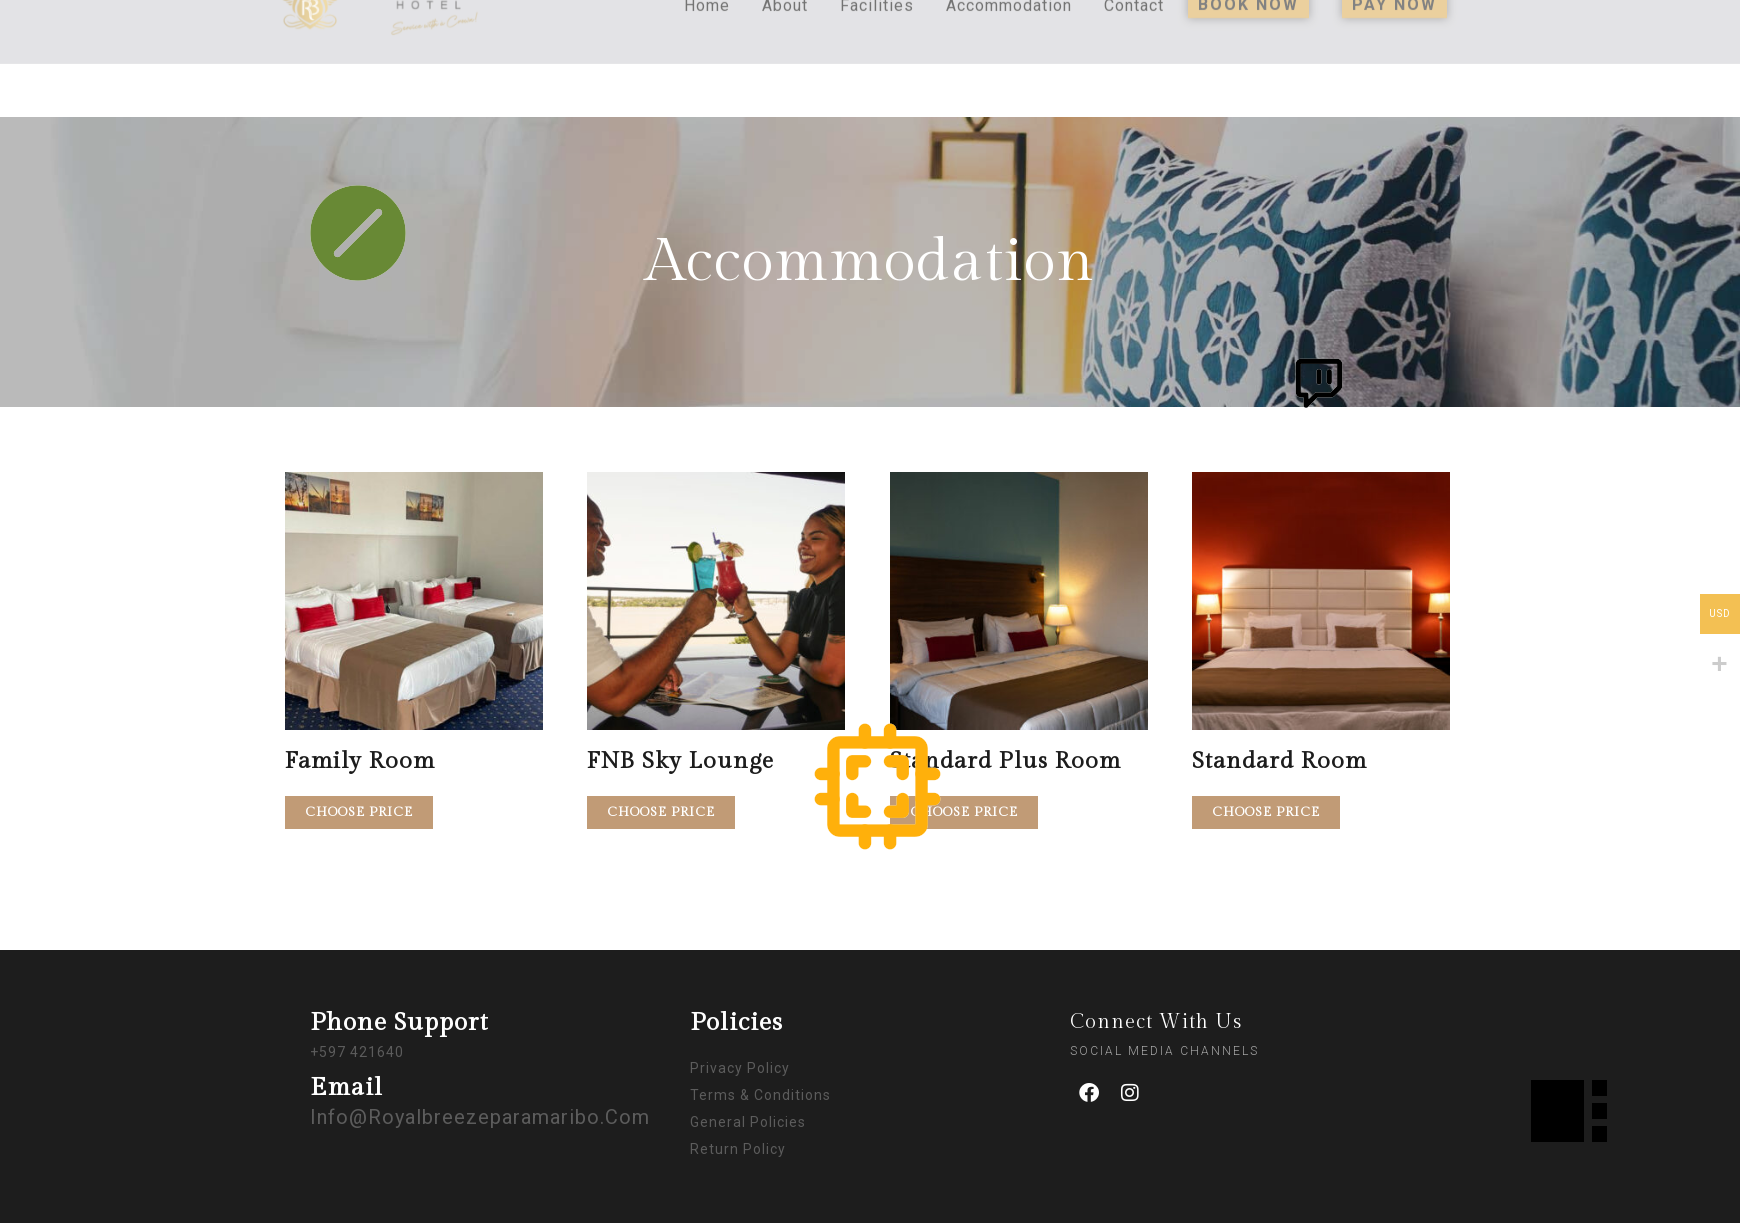 Image resolution: width=1740 pixels, height=1223 pixels. I want to click on view CPU or processor information, so click(877, 786).